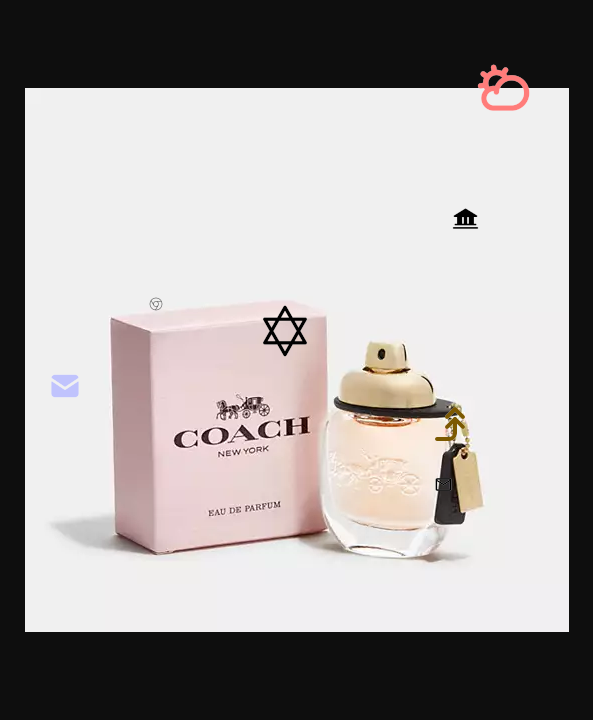 The image size is (593, 720). What do you see at coordinates (65, 386) in the screenshot?
I see `open your inbox or messages` at bounding box center [65, 386].